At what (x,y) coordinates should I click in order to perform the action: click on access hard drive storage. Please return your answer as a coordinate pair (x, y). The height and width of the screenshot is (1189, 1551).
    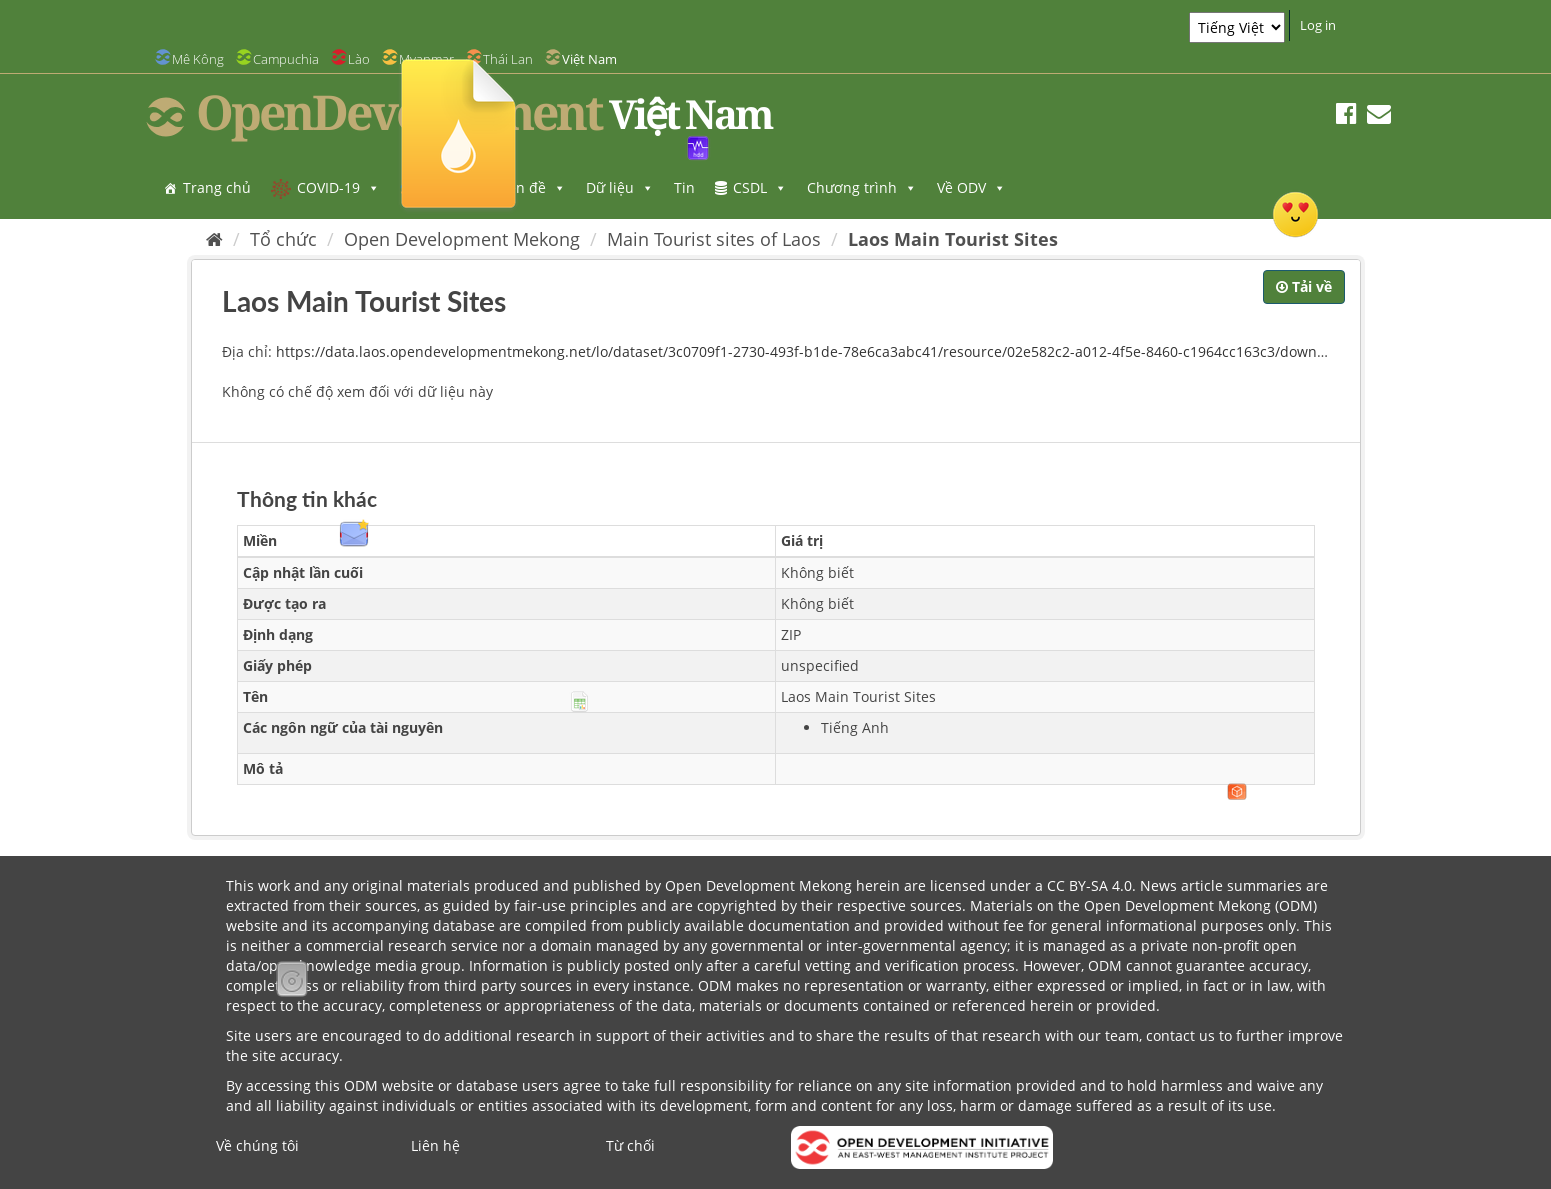
    Looking at the image, I should click on (292, 979).